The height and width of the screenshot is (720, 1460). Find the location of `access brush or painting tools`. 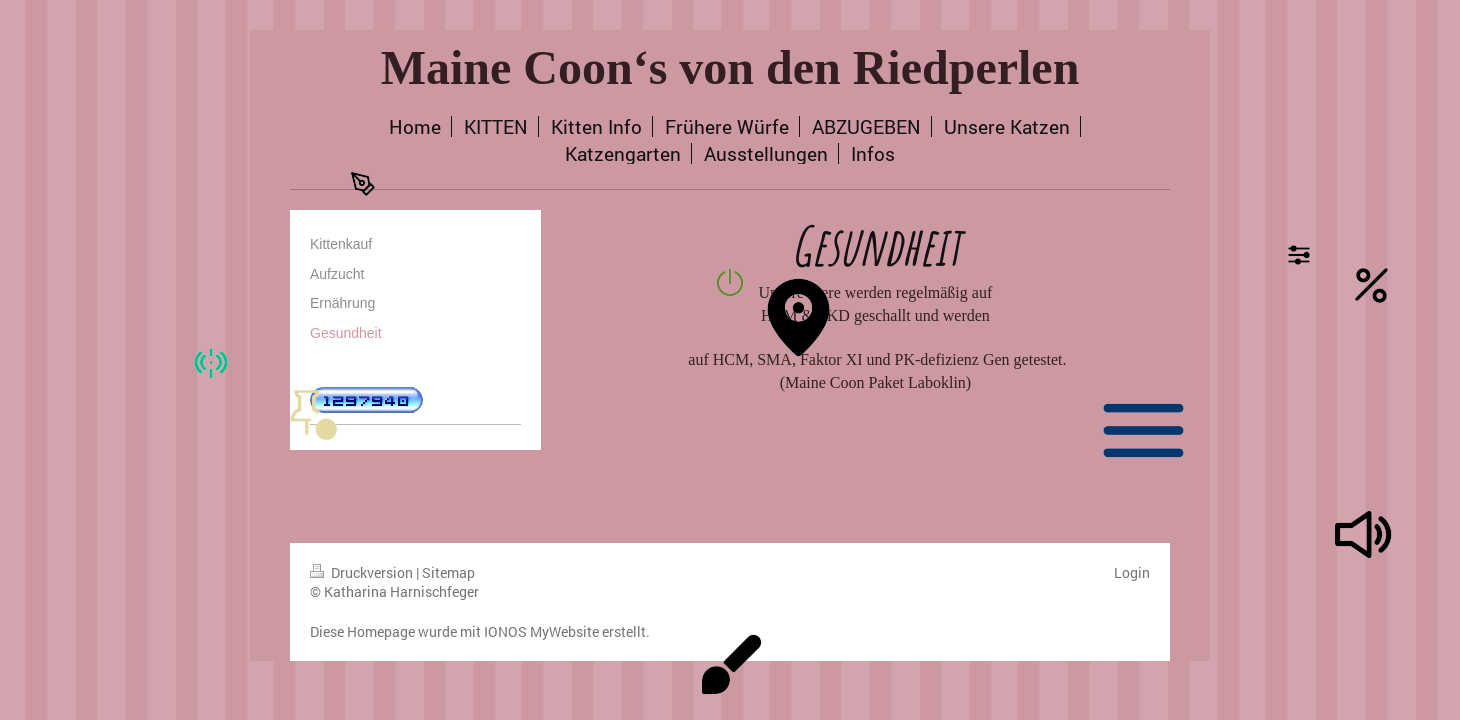

access brush or painting tools is located at coordinates (731, 664).